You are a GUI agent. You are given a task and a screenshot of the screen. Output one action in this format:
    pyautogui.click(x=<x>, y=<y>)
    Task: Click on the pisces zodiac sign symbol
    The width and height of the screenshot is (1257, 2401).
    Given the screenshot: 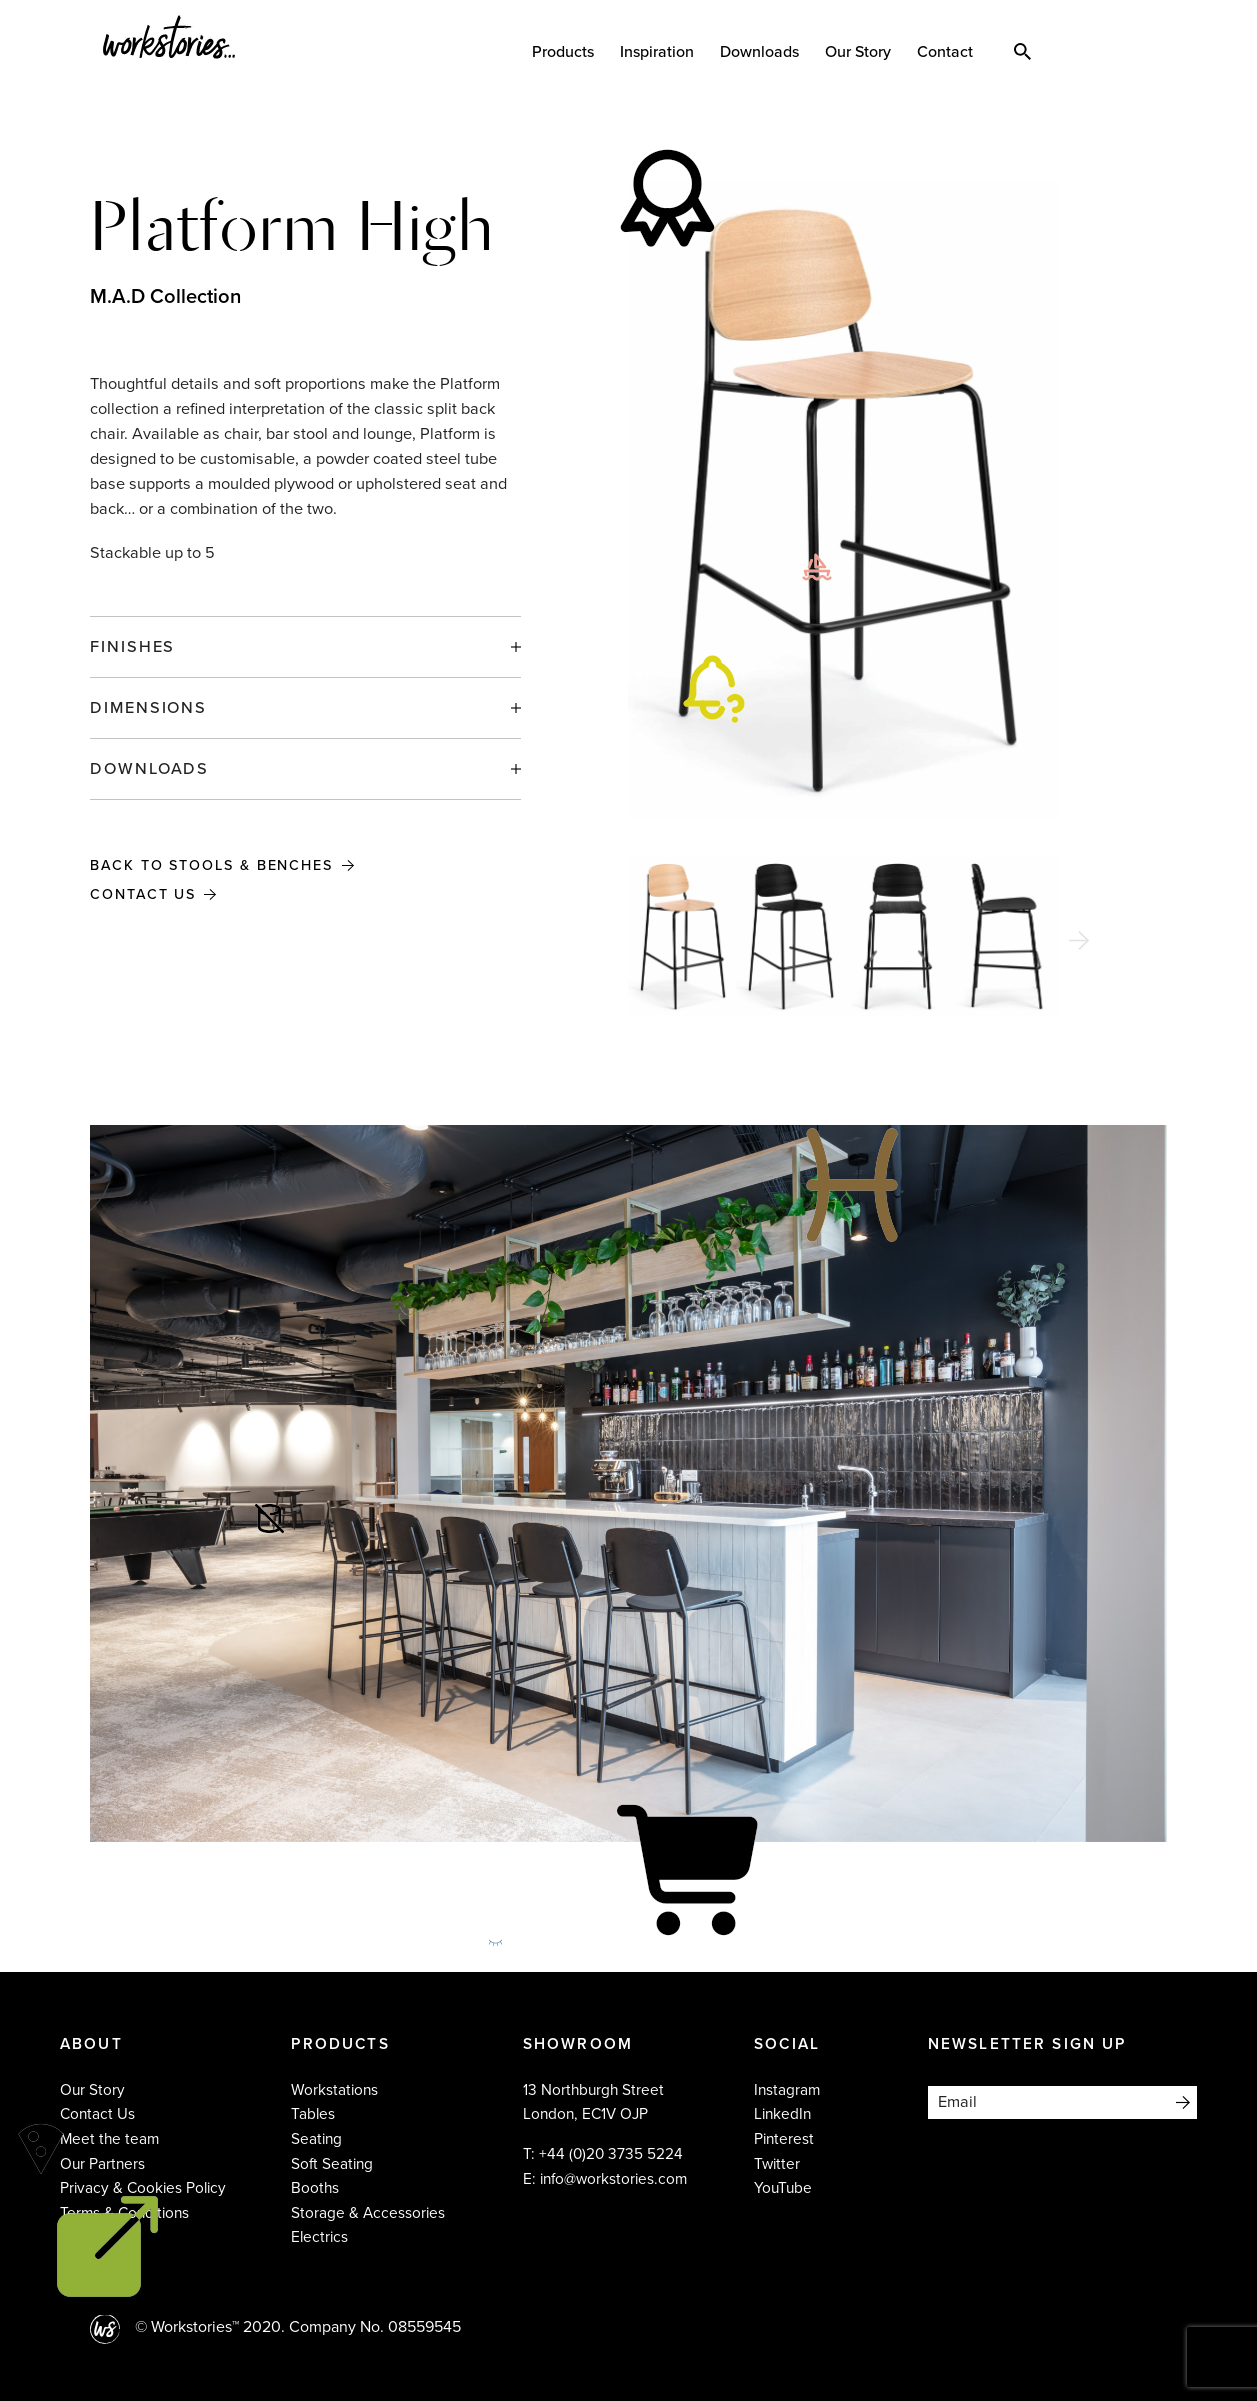 What is the action you would take?
    pyautogui.click(x=852, y=1185)
    